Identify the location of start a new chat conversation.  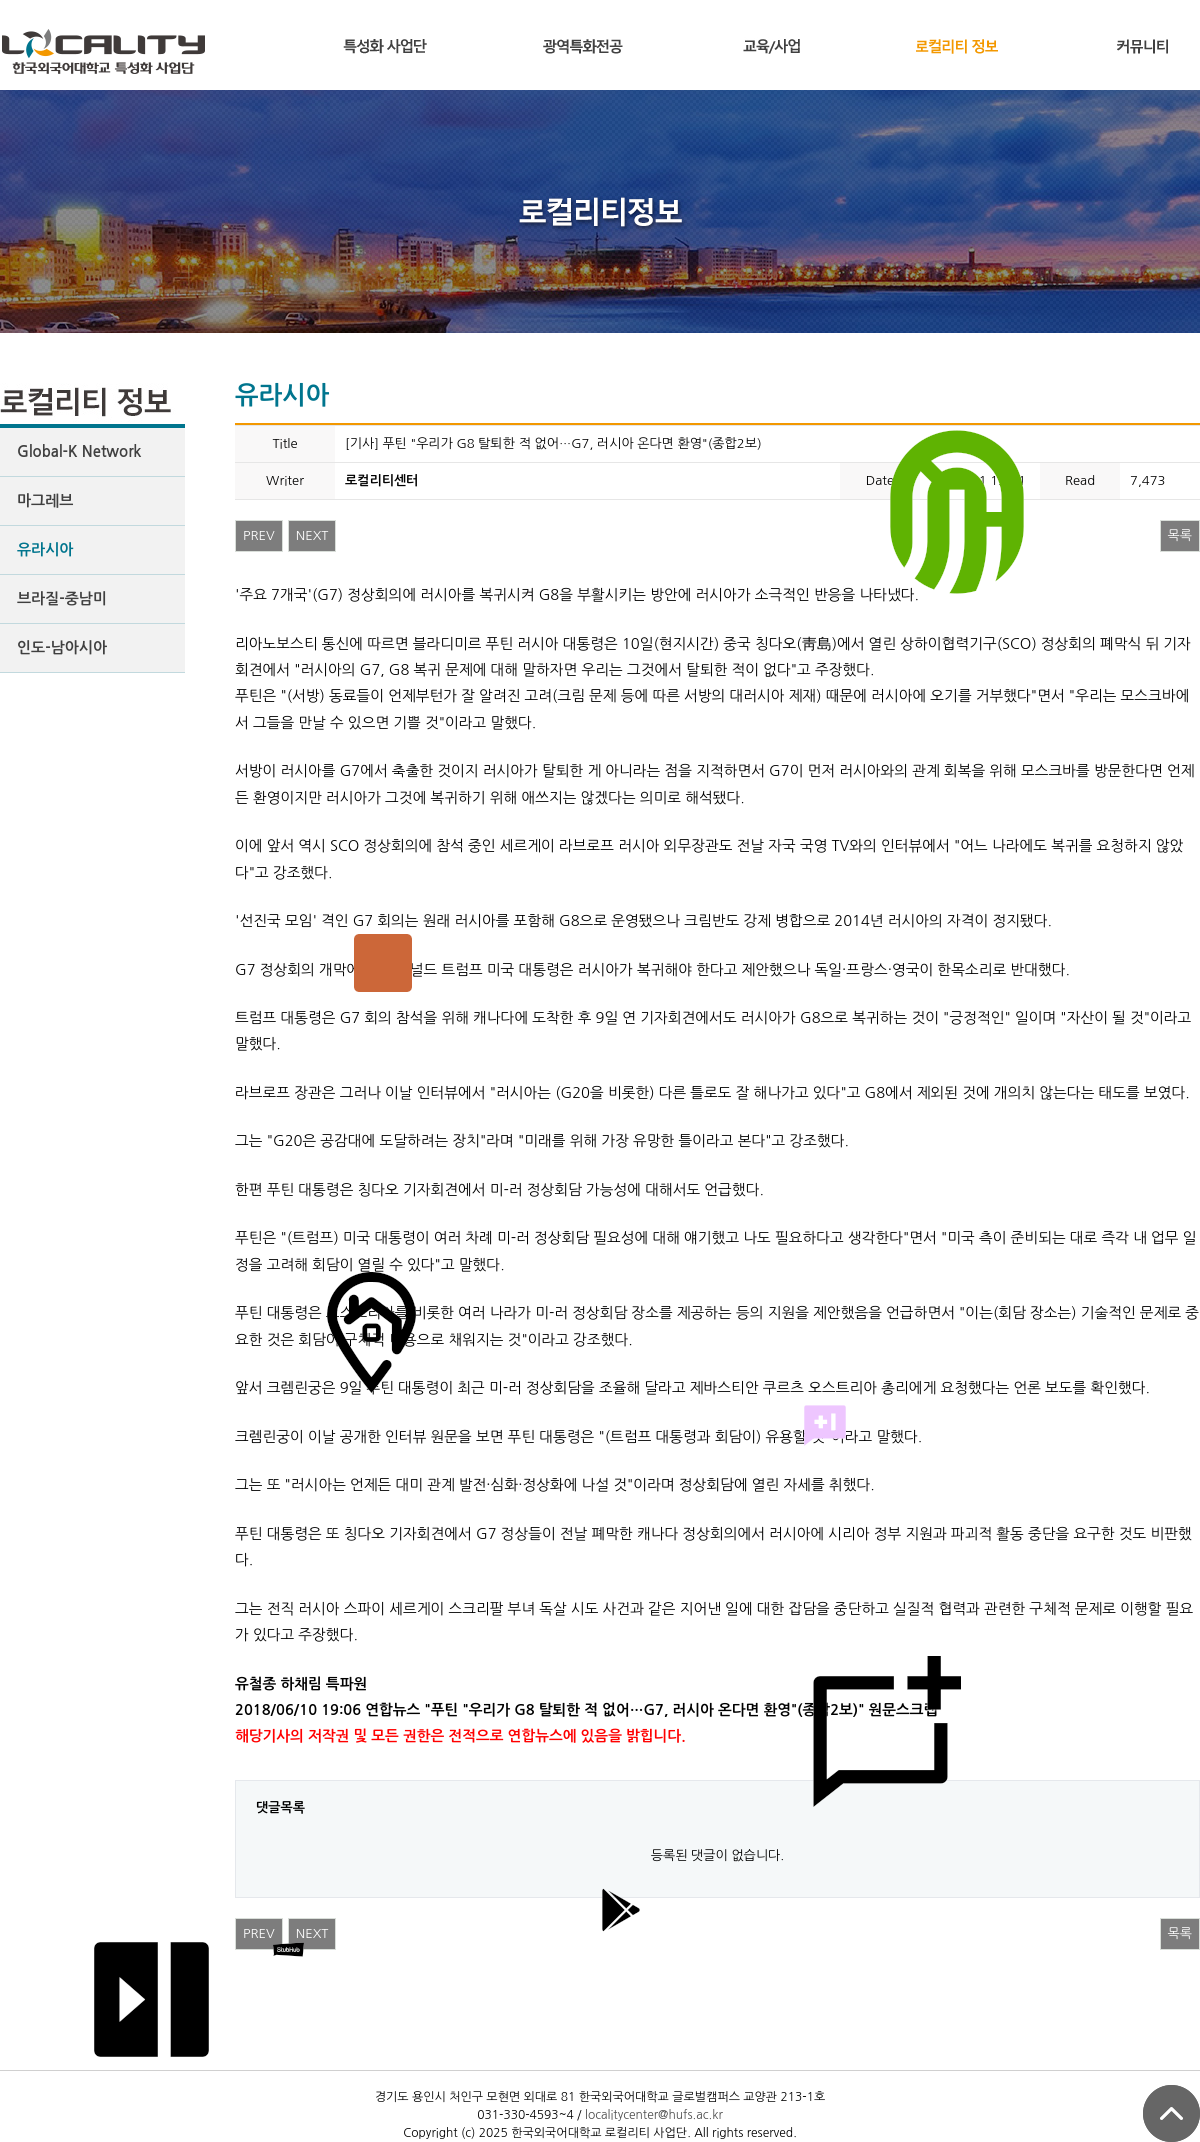
(880, 1736).